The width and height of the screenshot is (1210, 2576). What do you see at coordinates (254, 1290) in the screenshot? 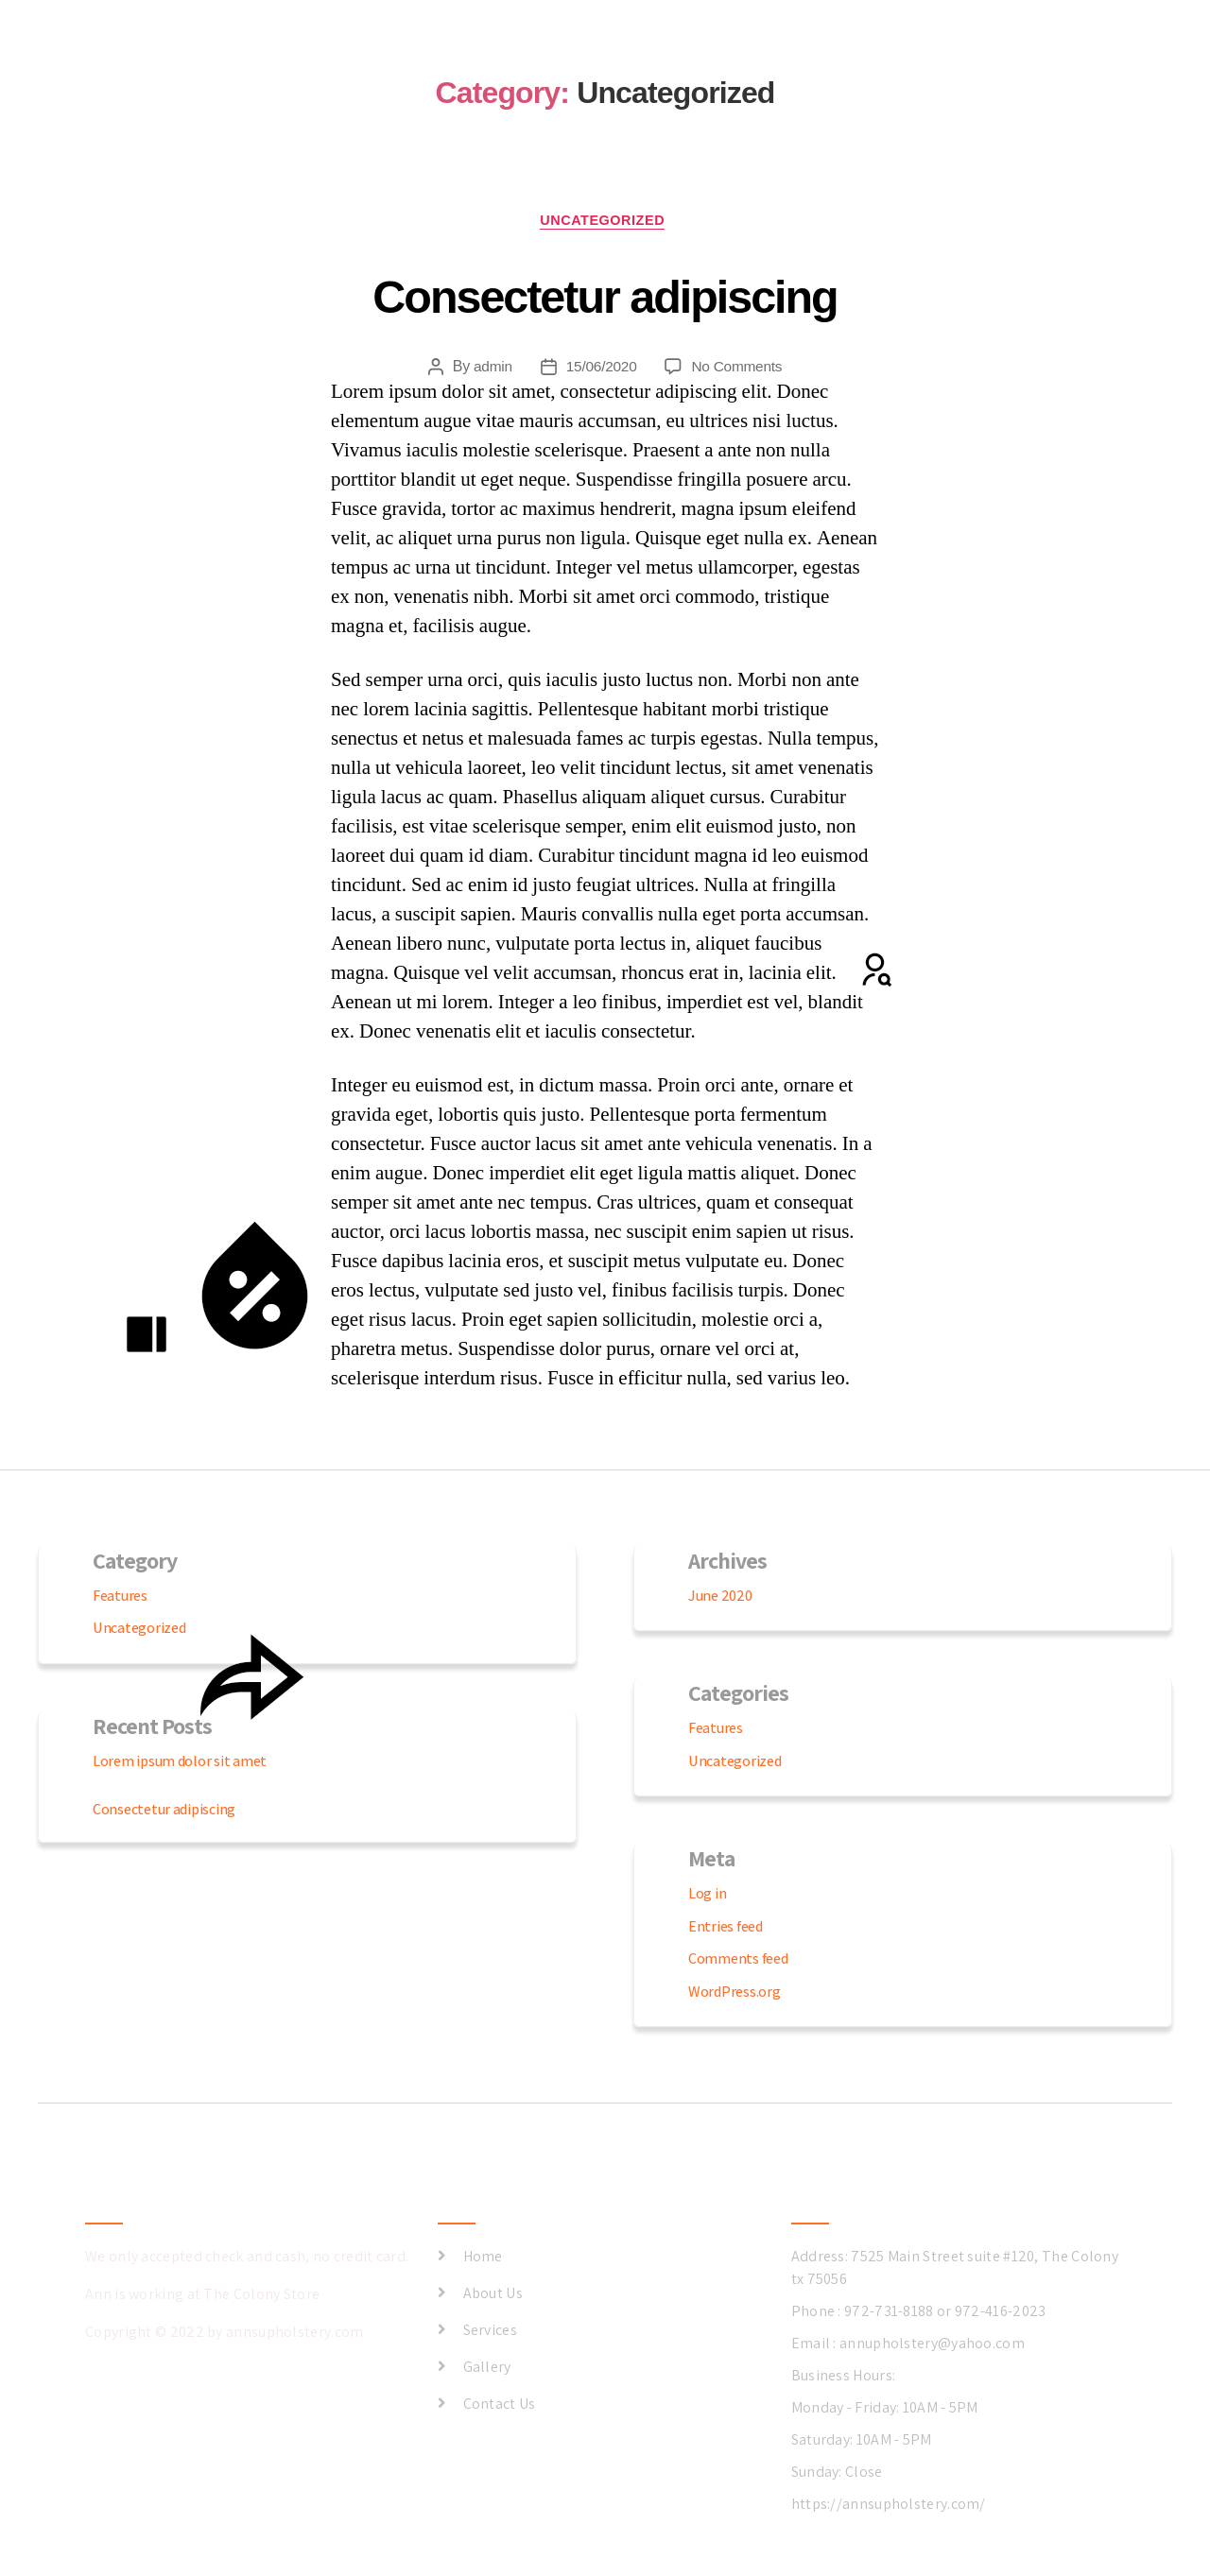
I see `indicates current humidity level` at bounding box center [254, 1290].